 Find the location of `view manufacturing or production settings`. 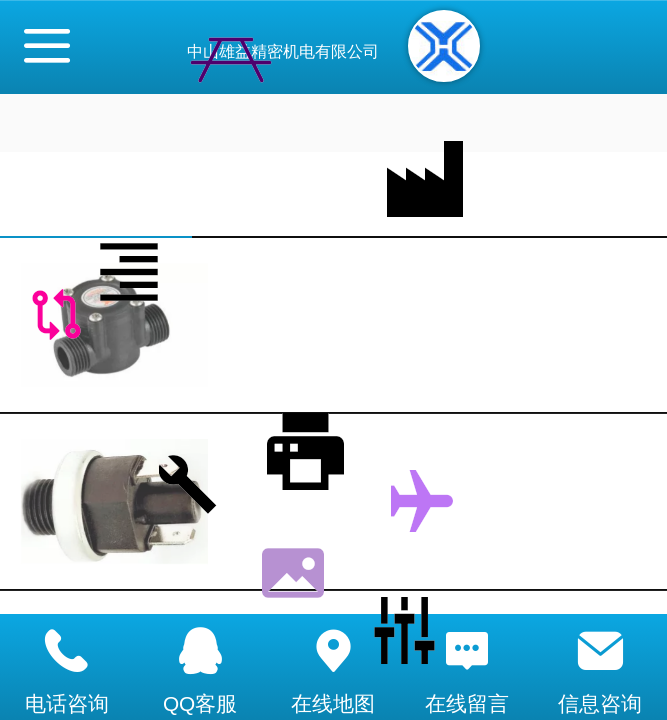

view manufacturing or production settings is located at coordinates (425, 179).